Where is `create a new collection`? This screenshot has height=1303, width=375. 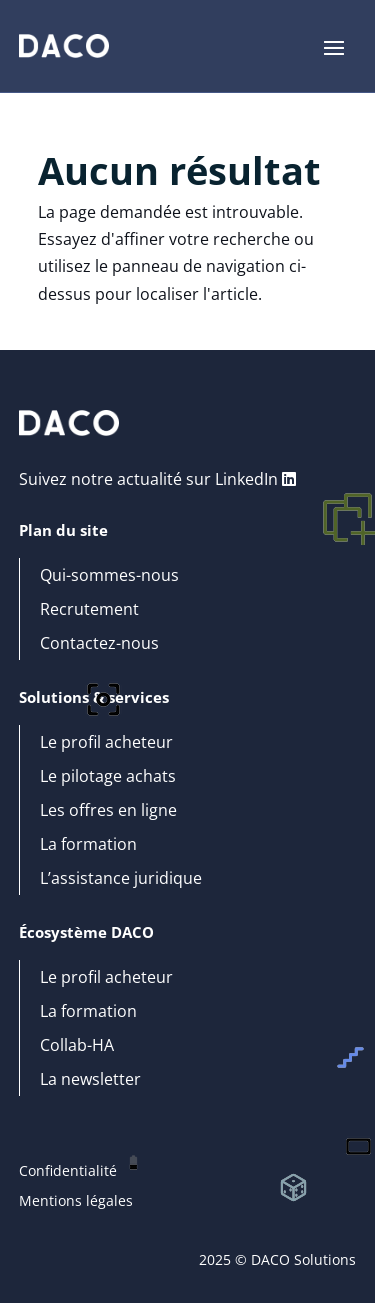
create a new collection is located at coordinates (347, 517).